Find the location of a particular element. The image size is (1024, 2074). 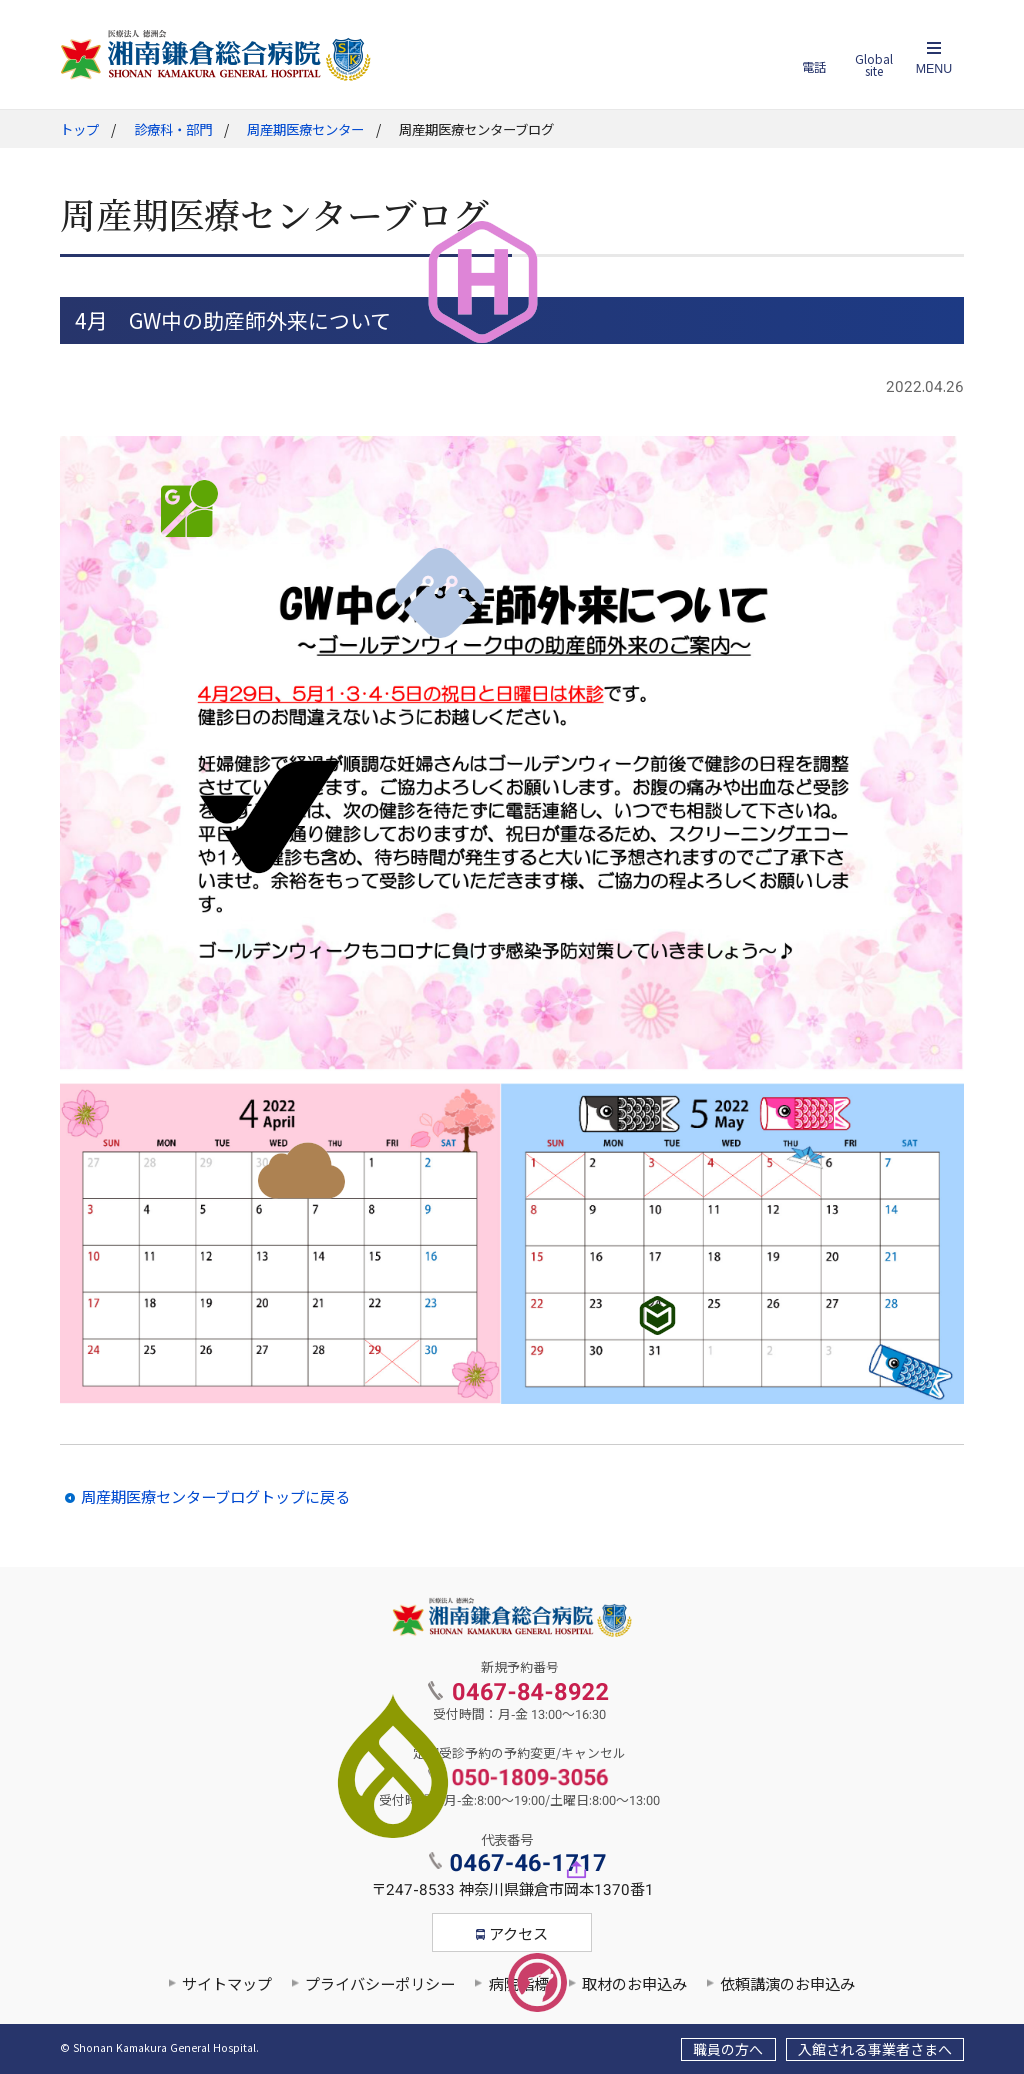

link to drupal CMS platform is located at coordinates (393, 1766).